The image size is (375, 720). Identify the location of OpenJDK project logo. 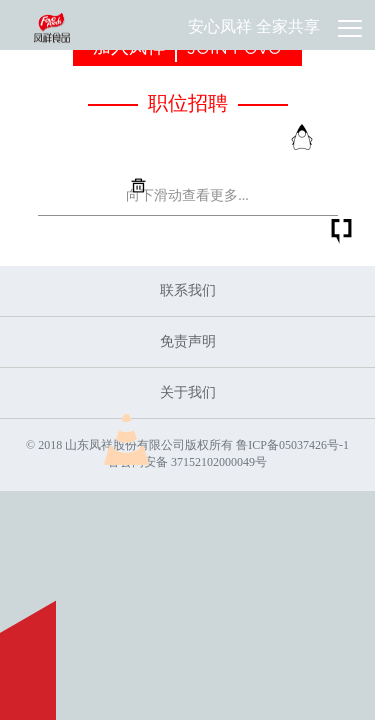
(302, 137).